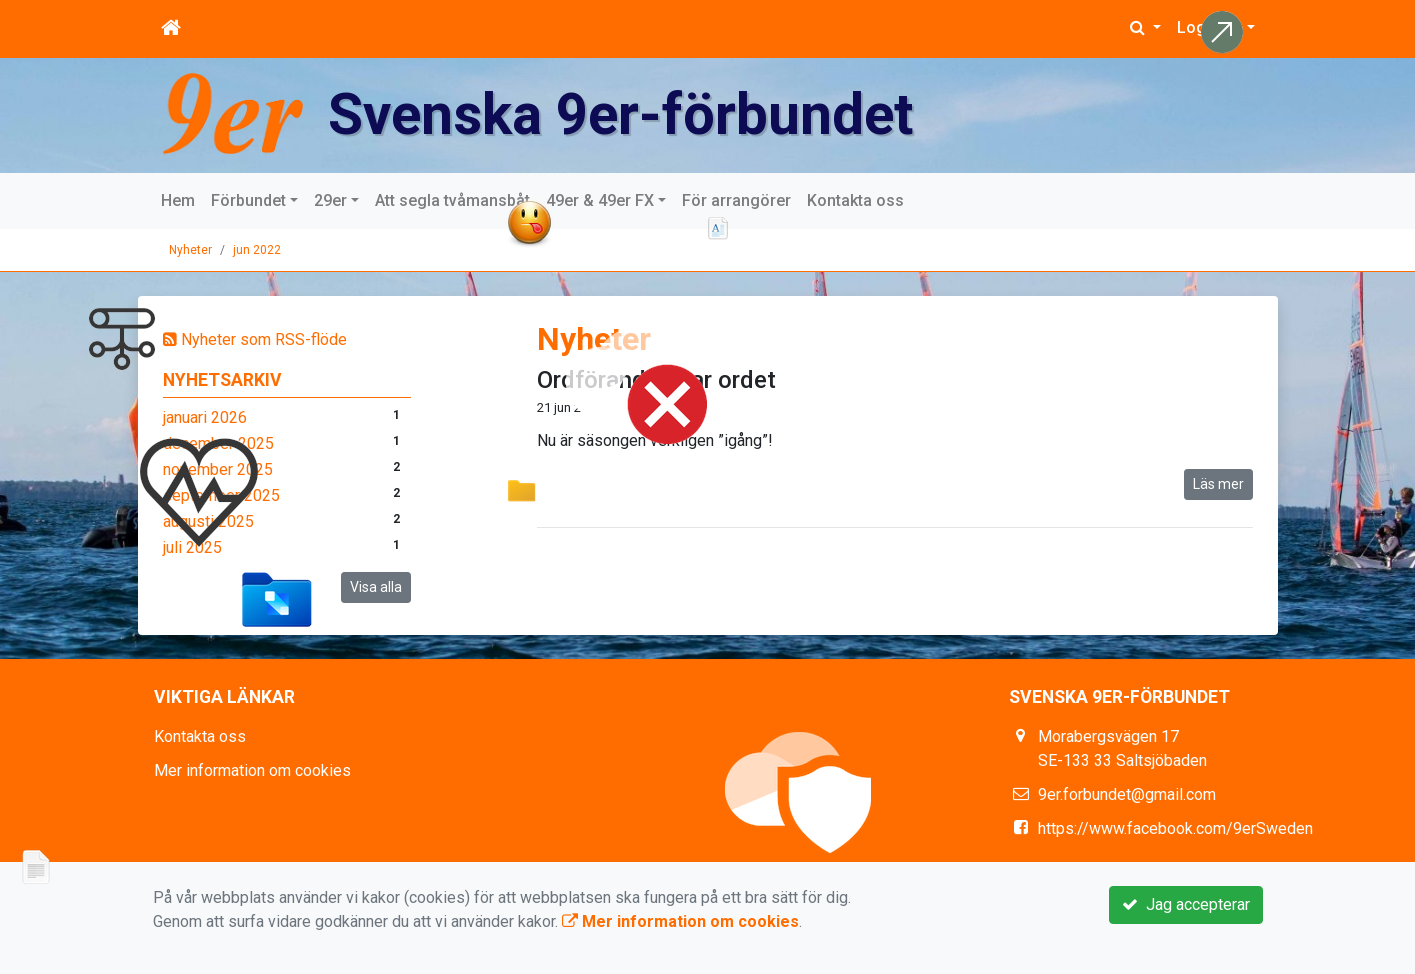 Image resolution: width=1415 pixels, height=974 pixels. Describe the element at coordinates (636, 373) in the screenshot. I see `OneDrive sync error or cloud connection failure` at that location.